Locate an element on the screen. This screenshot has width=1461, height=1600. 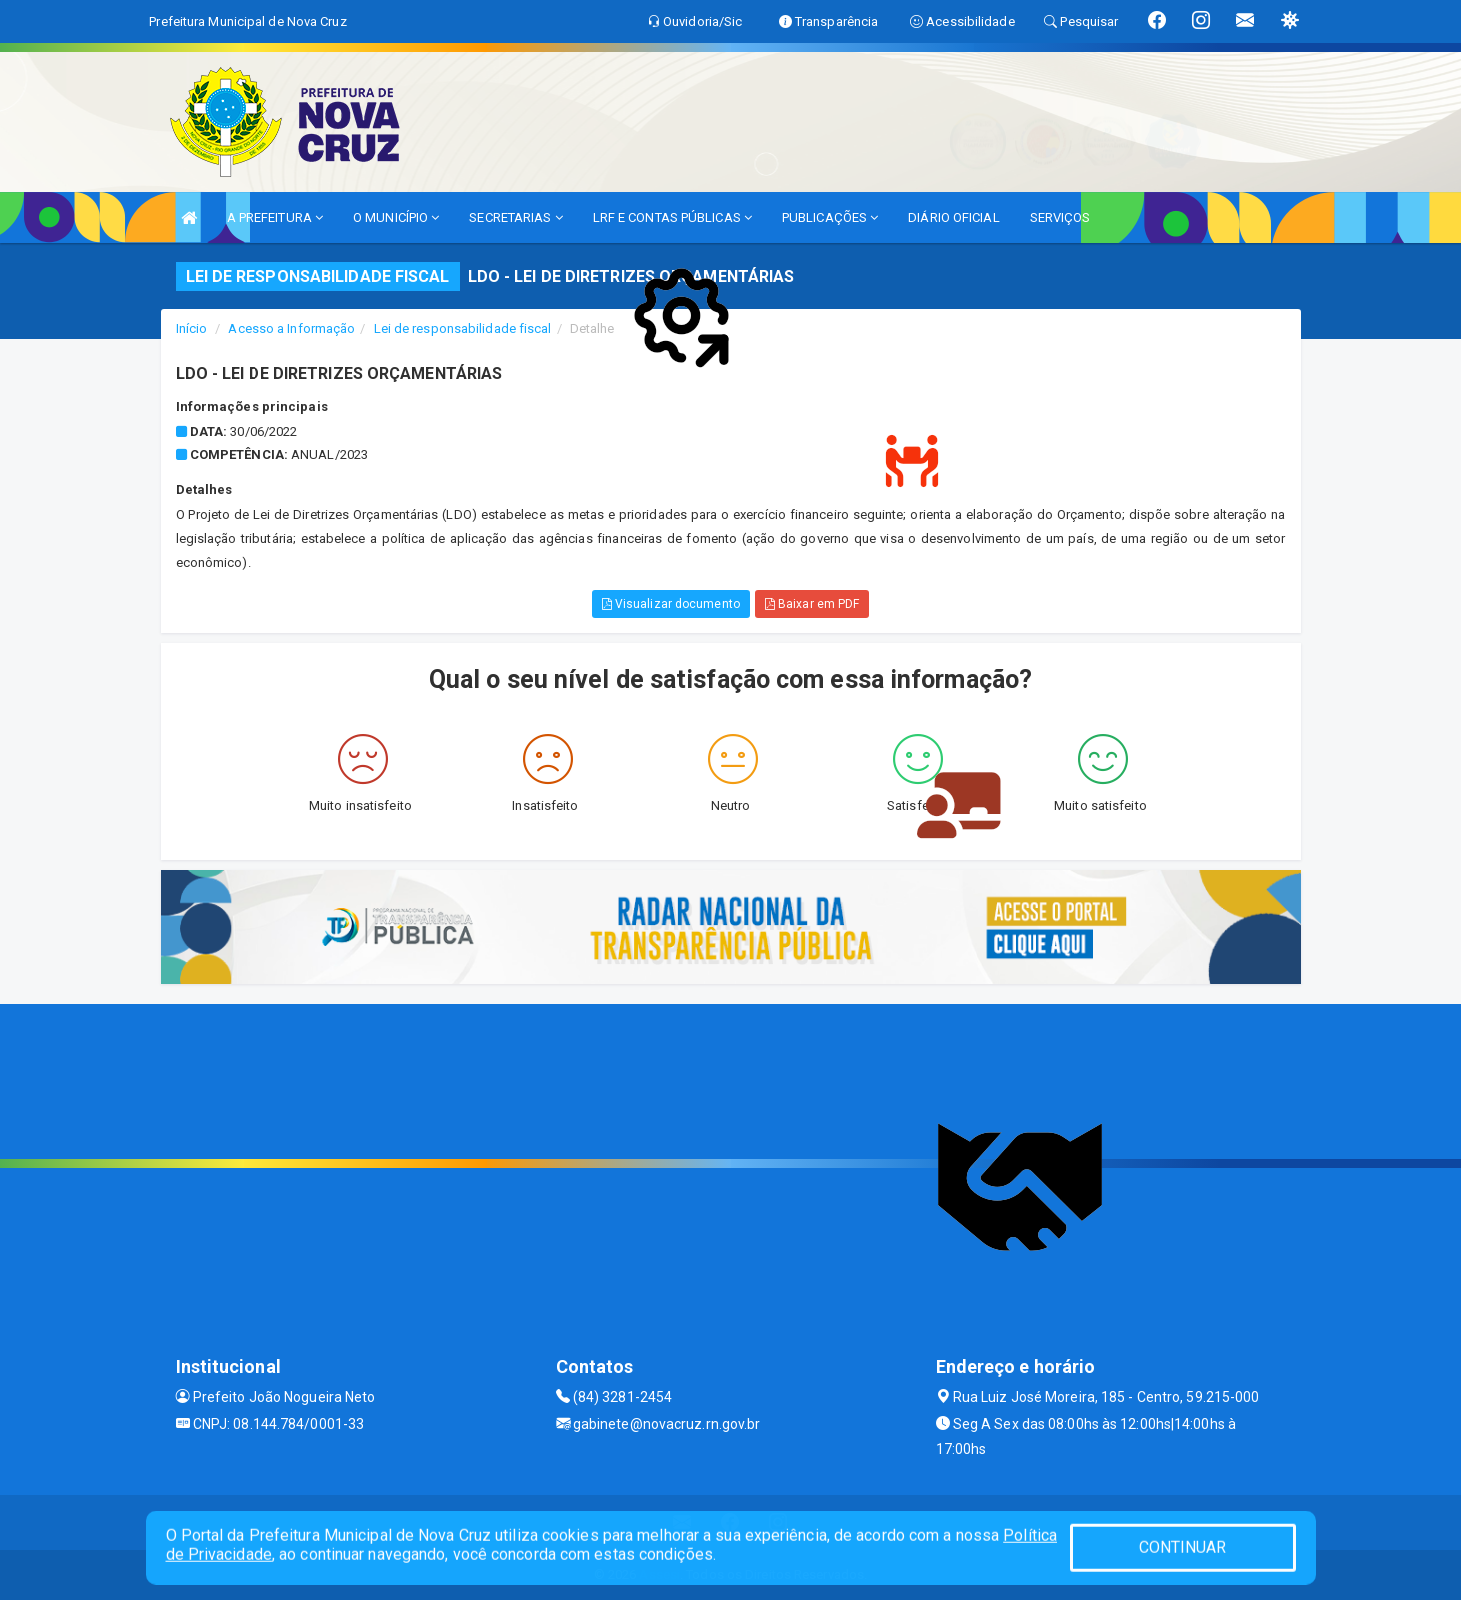
confirm a partnership or agreement is located at coordinates (1020, 1187).